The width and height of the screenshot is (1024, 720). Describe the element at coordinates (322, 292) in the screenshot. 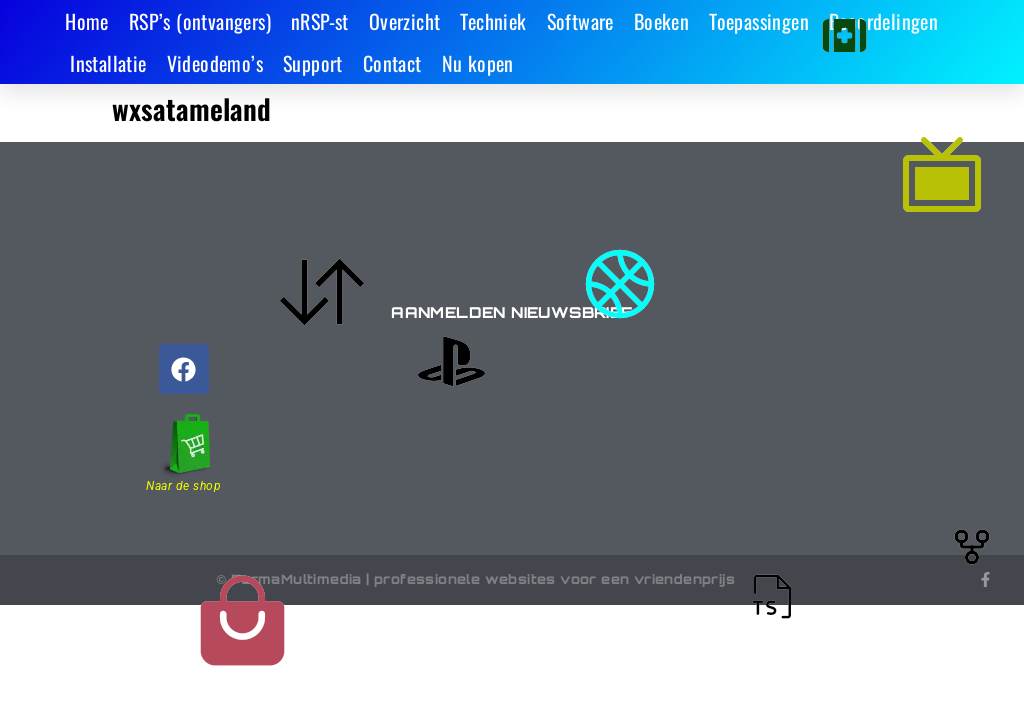

I see `swap or reorder items vertically` at that location.